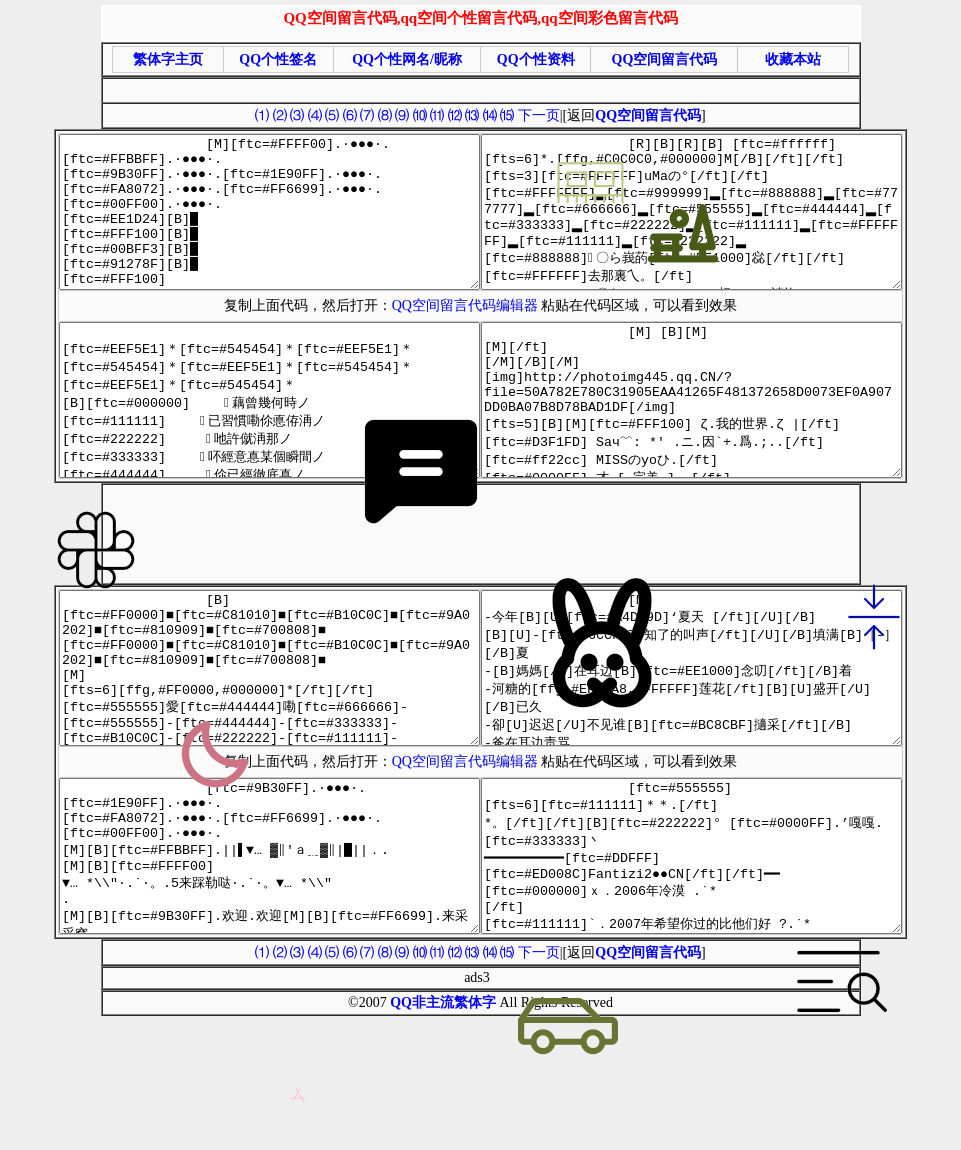 Image resolution: width=961 pixels, height=1150 pixels. I want to click on select car or vehicle mode, so click(568, 1023).